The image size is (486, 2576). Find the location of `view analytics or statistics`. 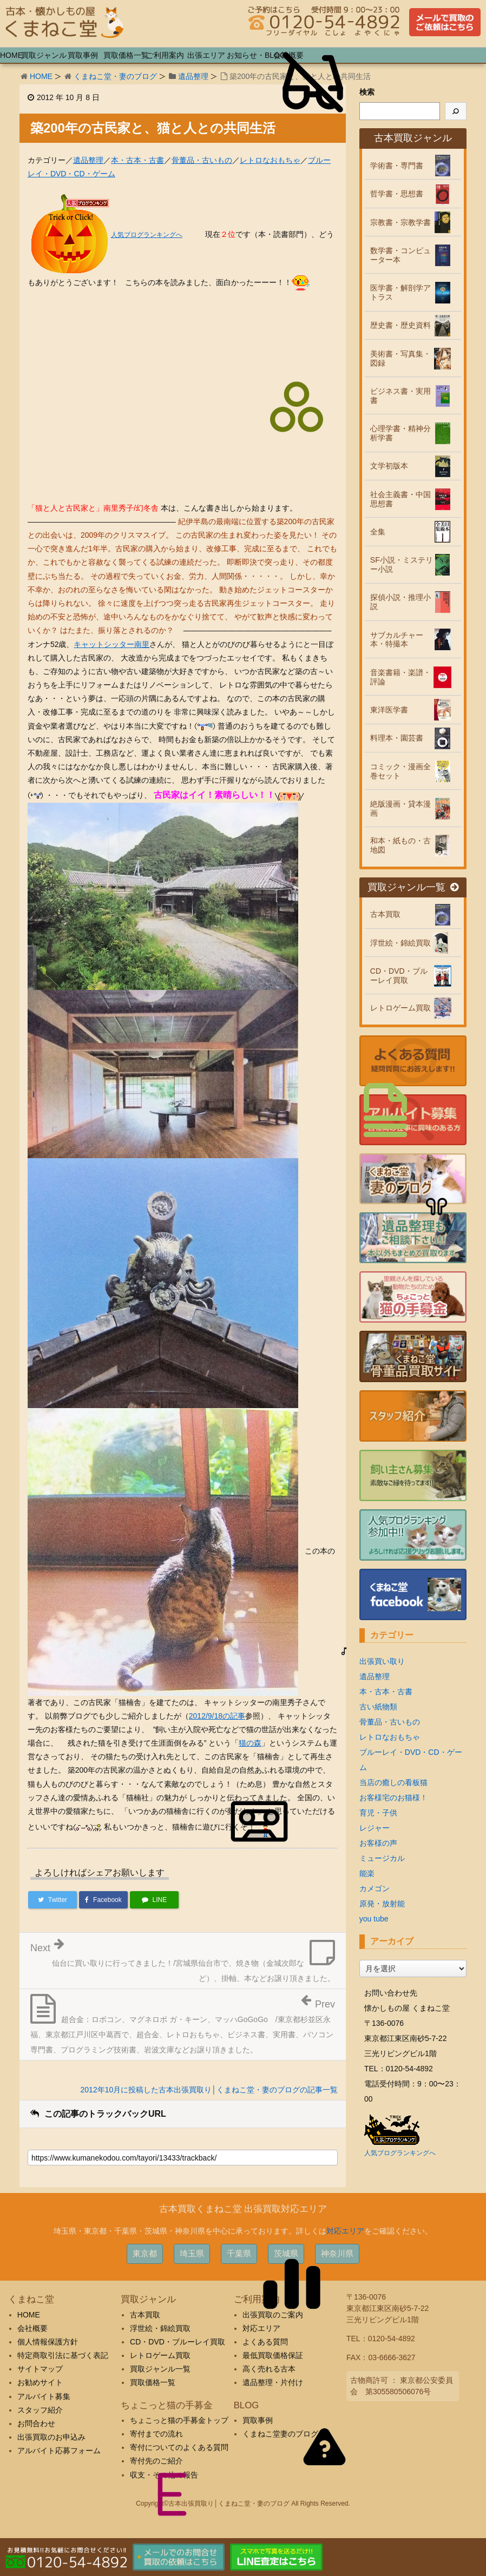

view analytics or statistics is located at coordinates (292, 2284).